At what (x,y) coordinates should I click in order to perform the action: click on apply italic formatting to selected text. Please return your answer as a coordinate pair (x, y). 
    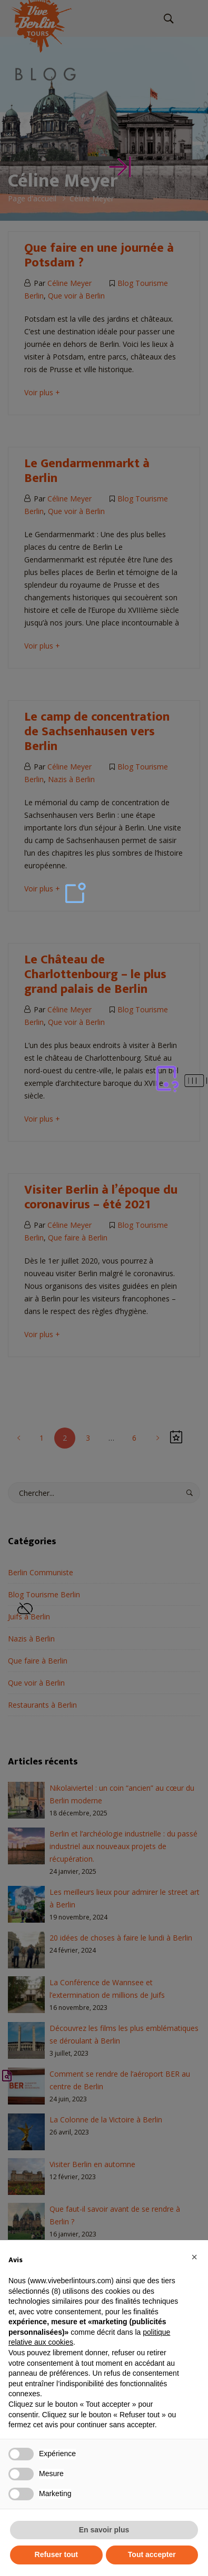
    Looking at the image, I should click on (31, 41).